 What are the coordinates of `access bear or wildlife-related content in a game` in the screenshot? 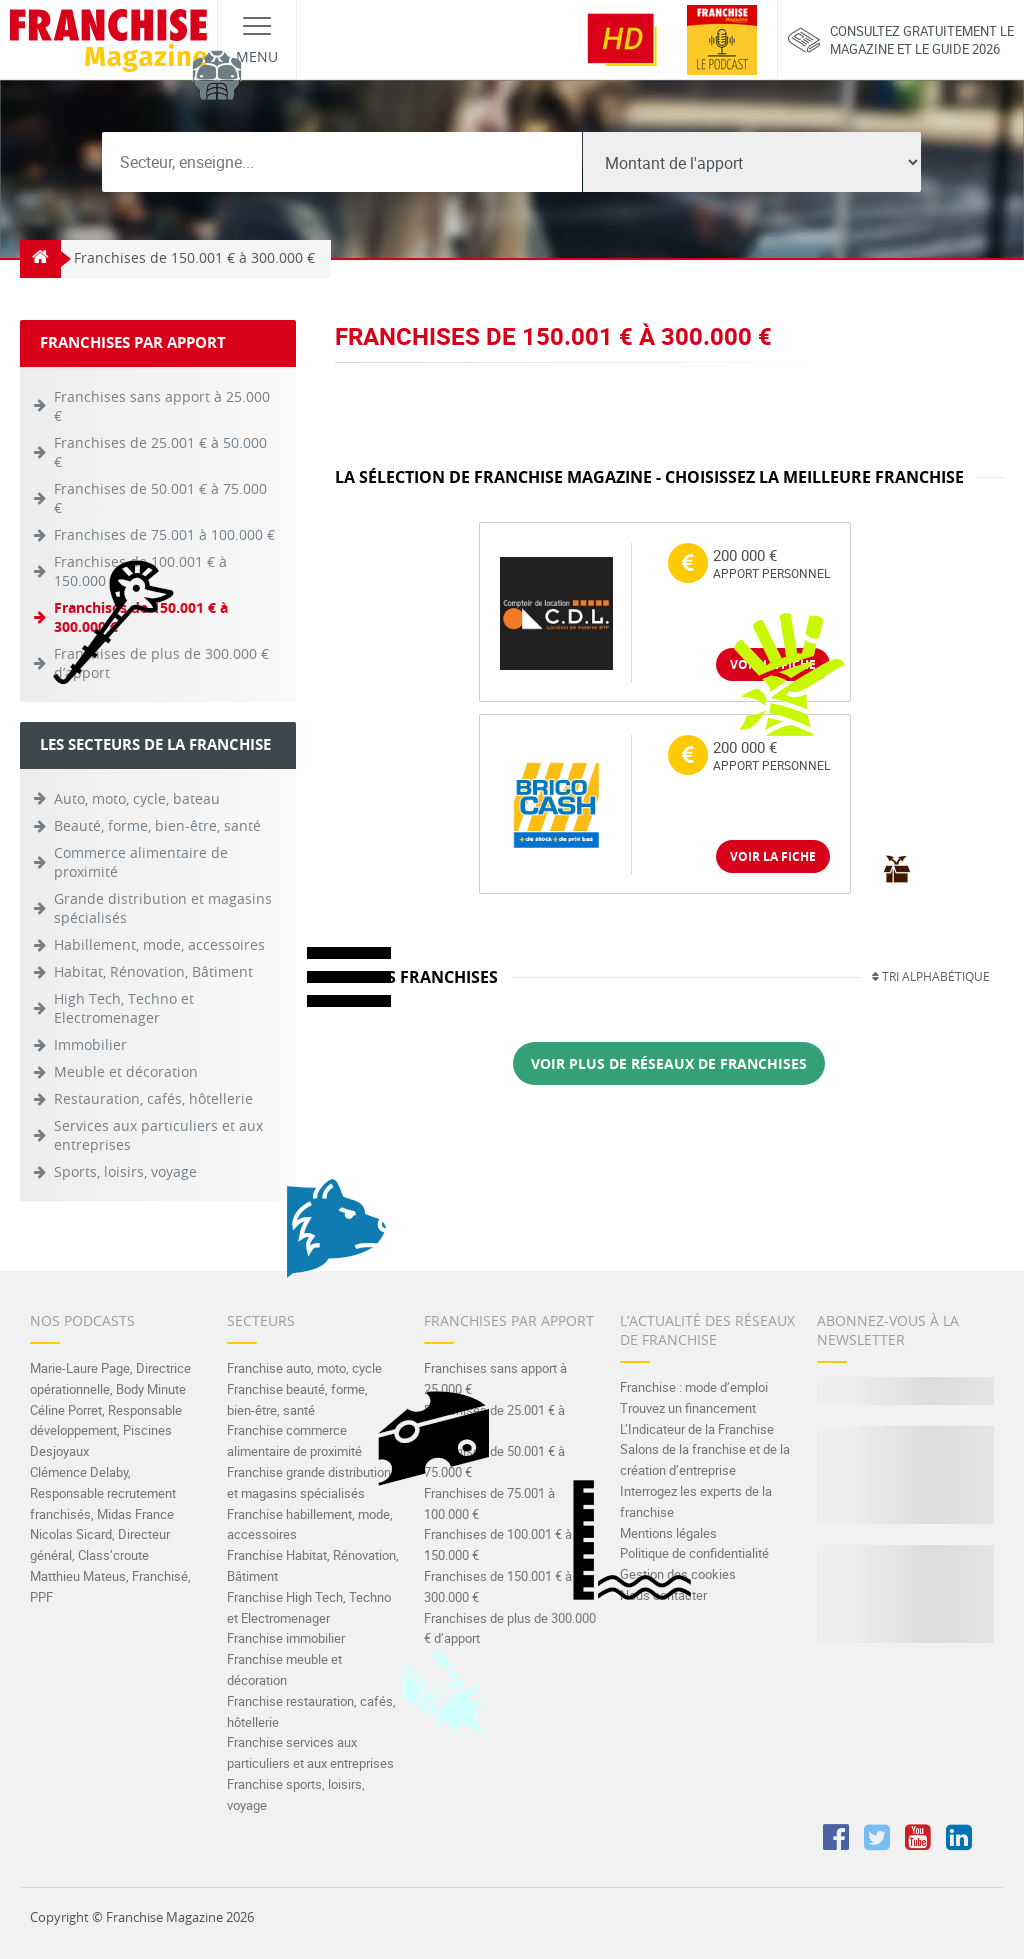 It's located at (340, 1228).